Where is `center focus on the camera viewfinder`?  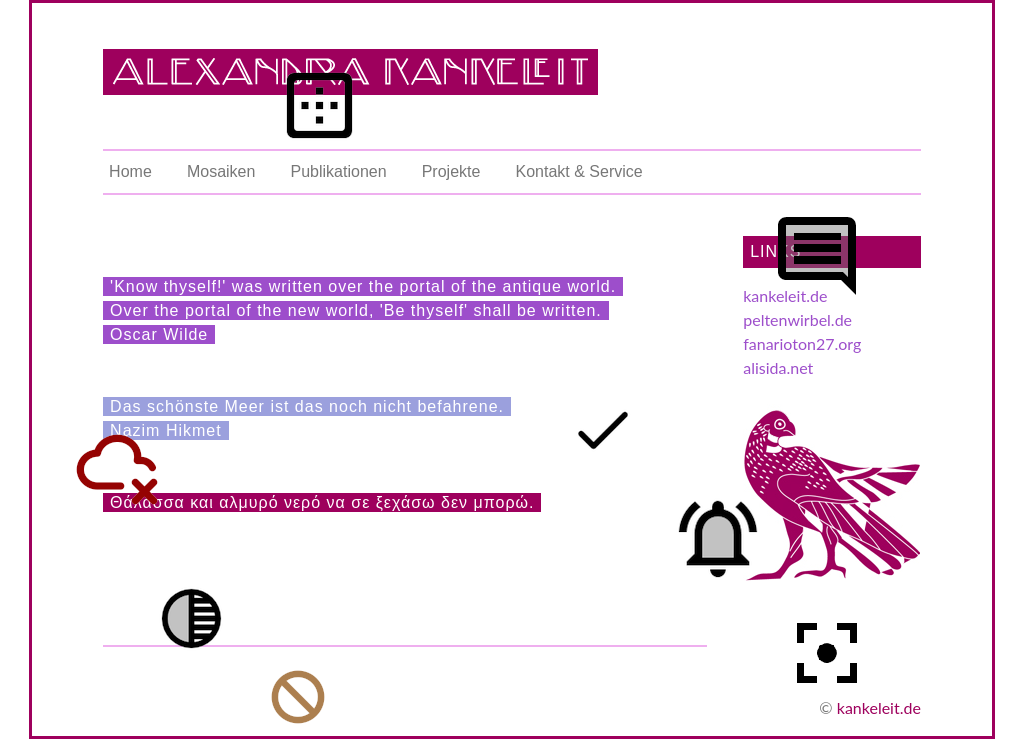 center focus on the camera viewfinder is located at coordinates (827, 653).